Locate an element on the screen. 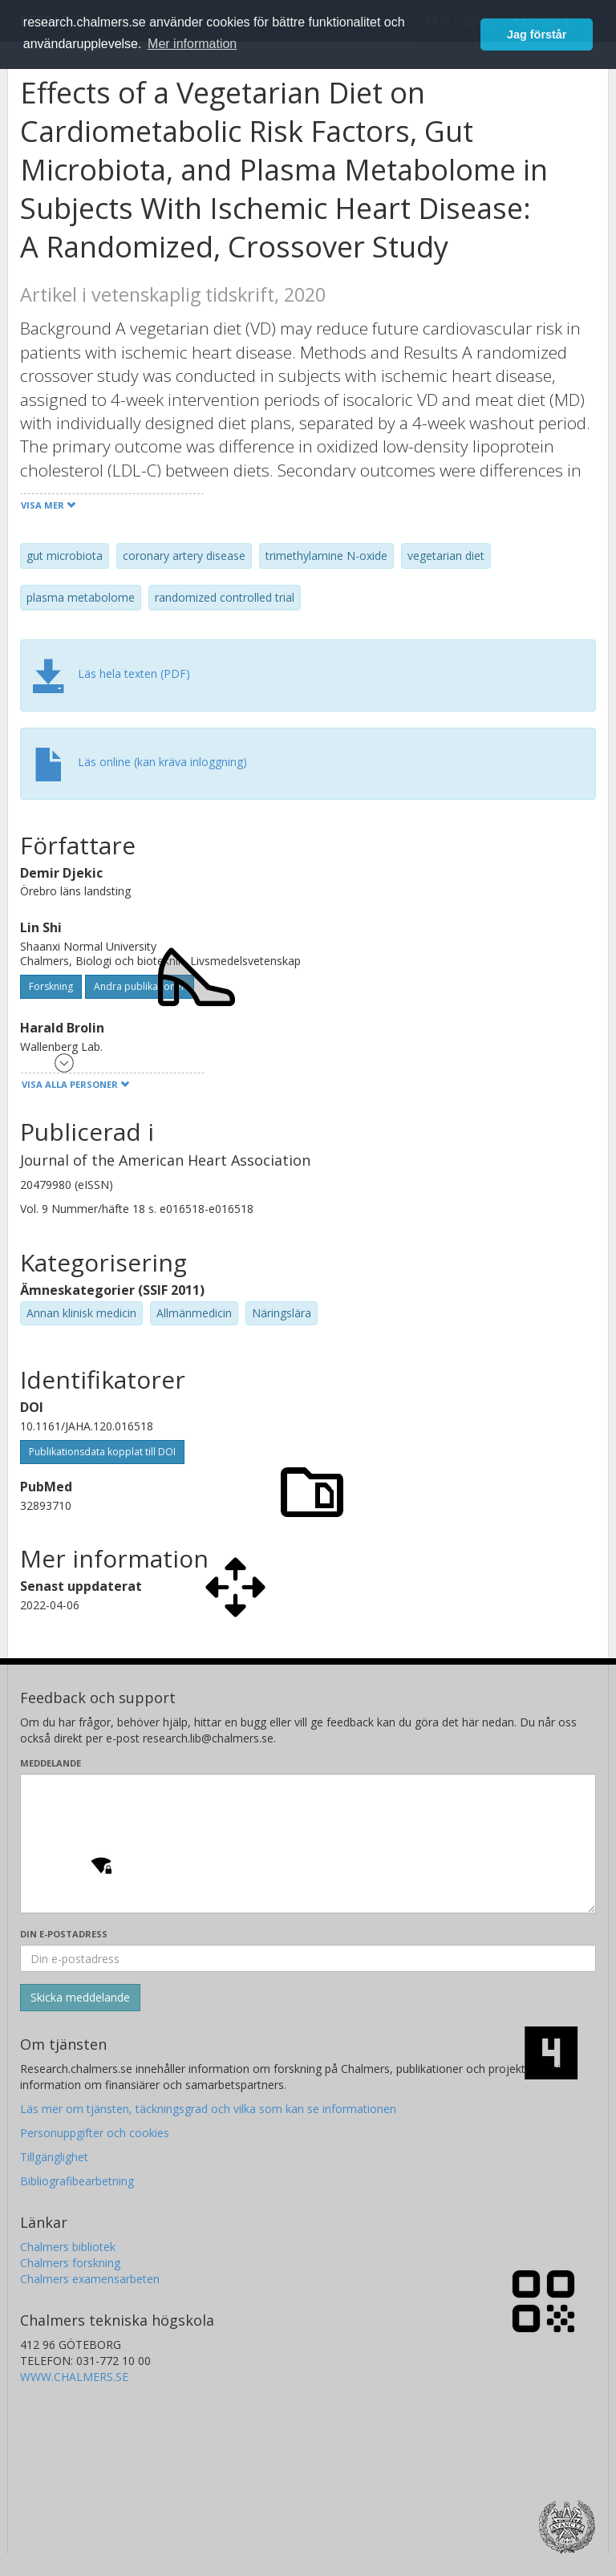 The image size is (616, 2576). connected to a secure wifi network is located at coordinates (101, 1865).